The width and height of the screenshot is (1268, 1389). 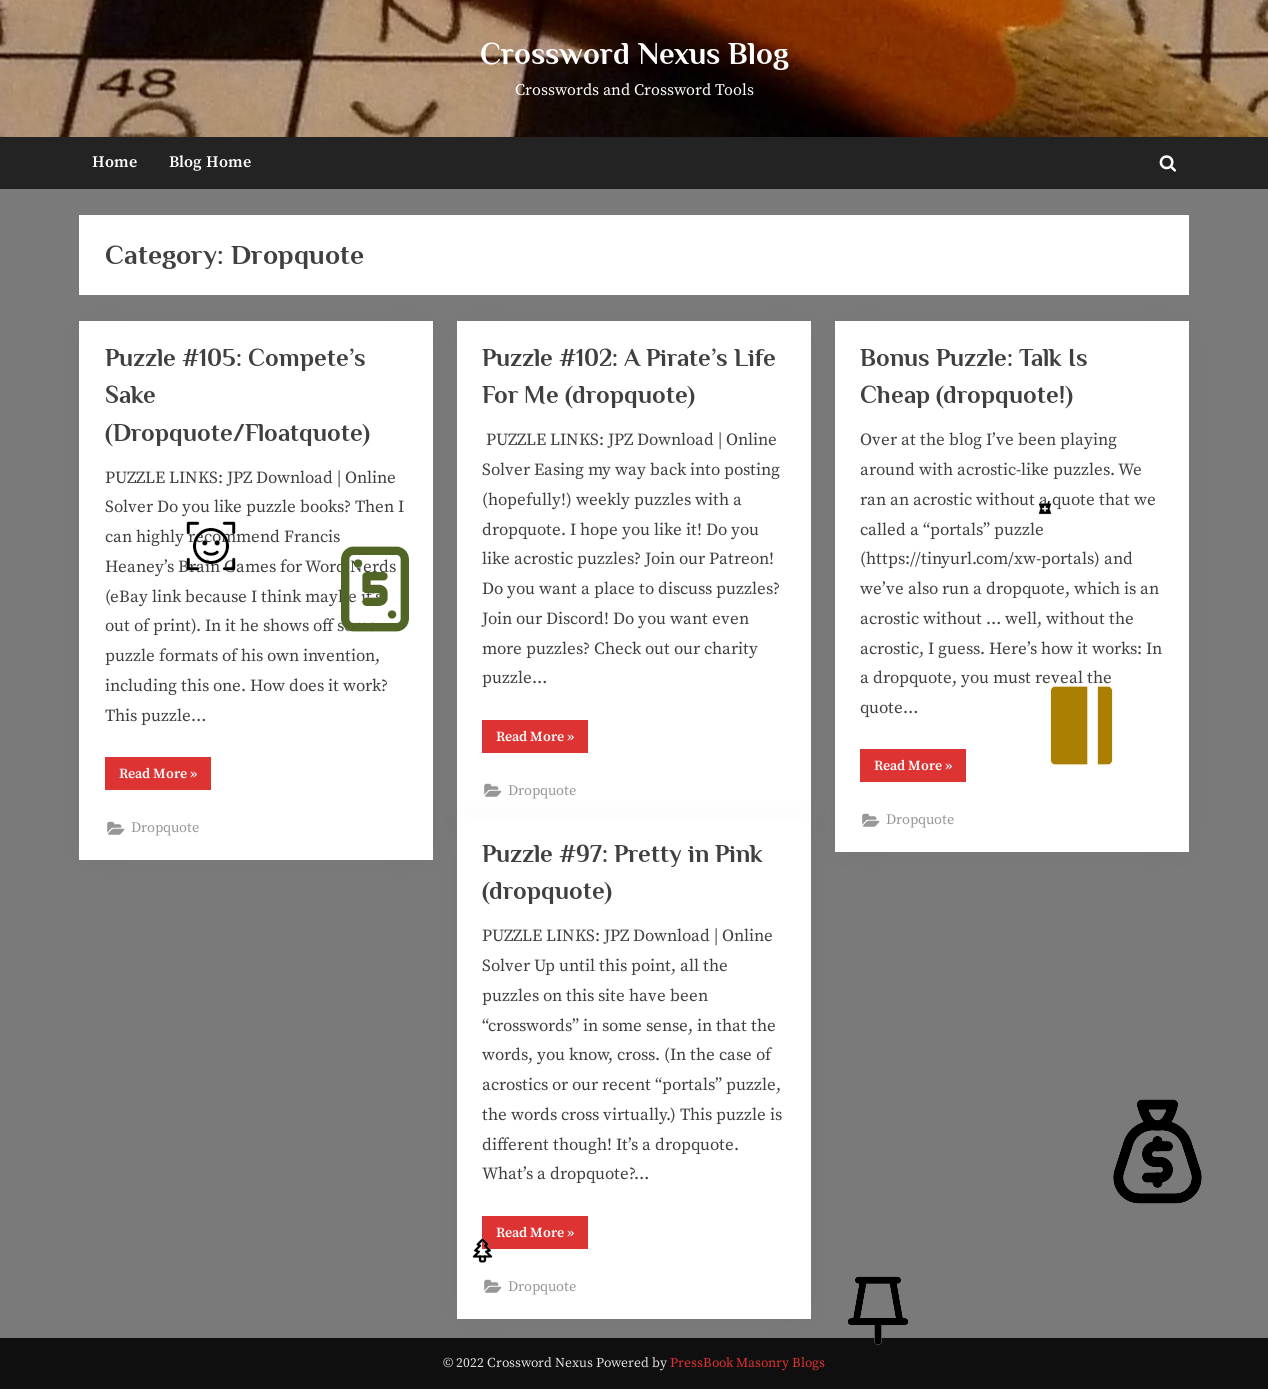 What do you see at coordinates (878, 1307) in the screenshot?
I see `pin an item to keep it visible` at bounding box center [878, 1307].